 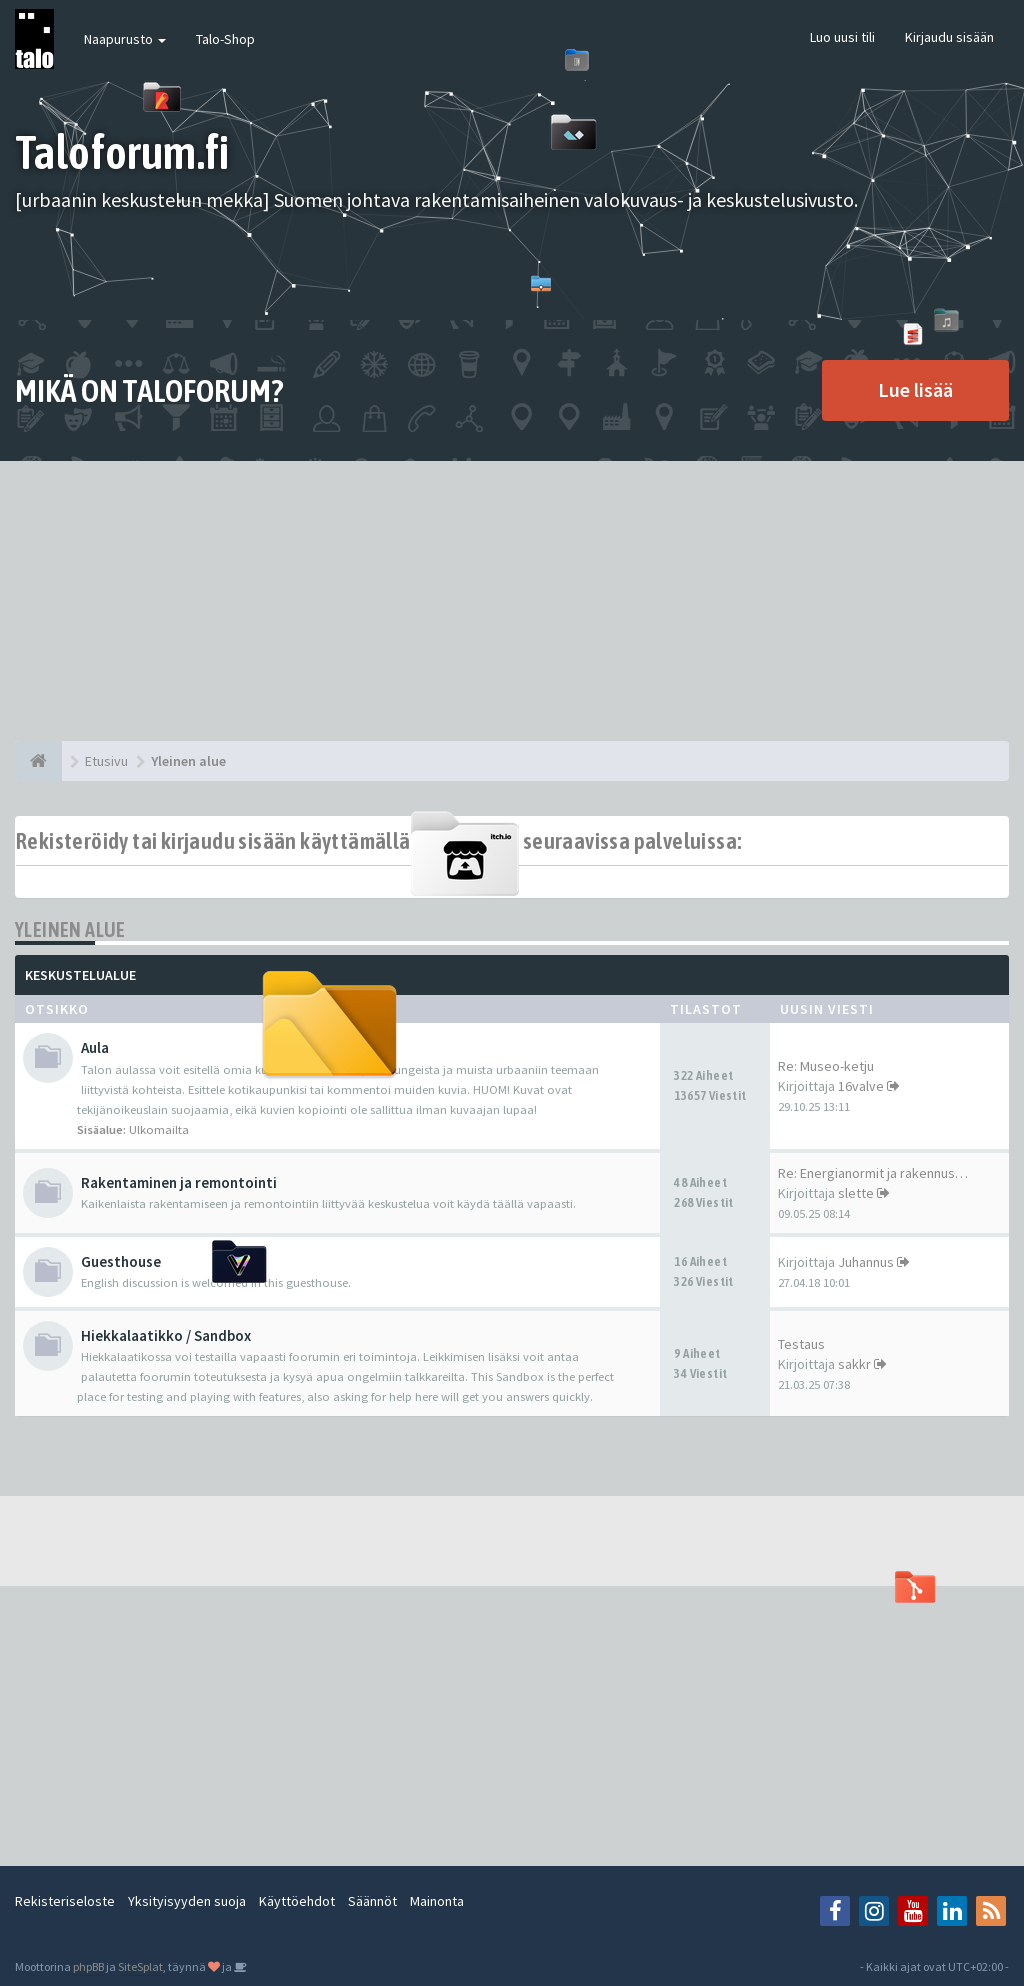 What do you see at coordinates (464, 856) in the screenshot?
I see `open your itch.io games folder` at bounding box center [464, 856].